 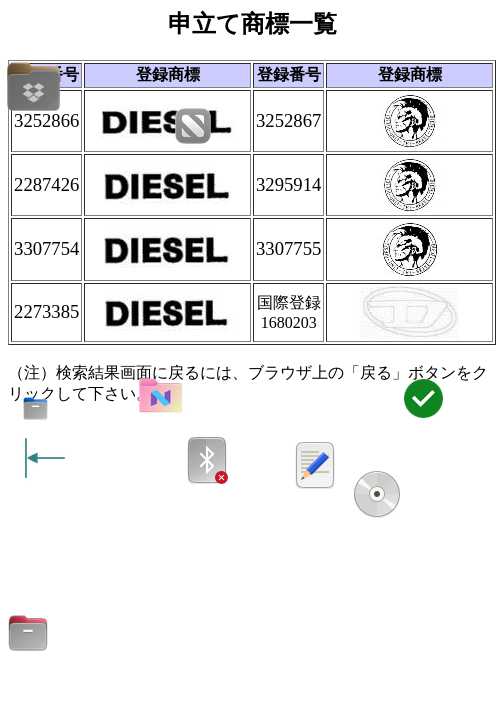 What do you see at coordinates (35, 408) in the screenshot?
I see `open the files app` at bounding box center [35, 408].